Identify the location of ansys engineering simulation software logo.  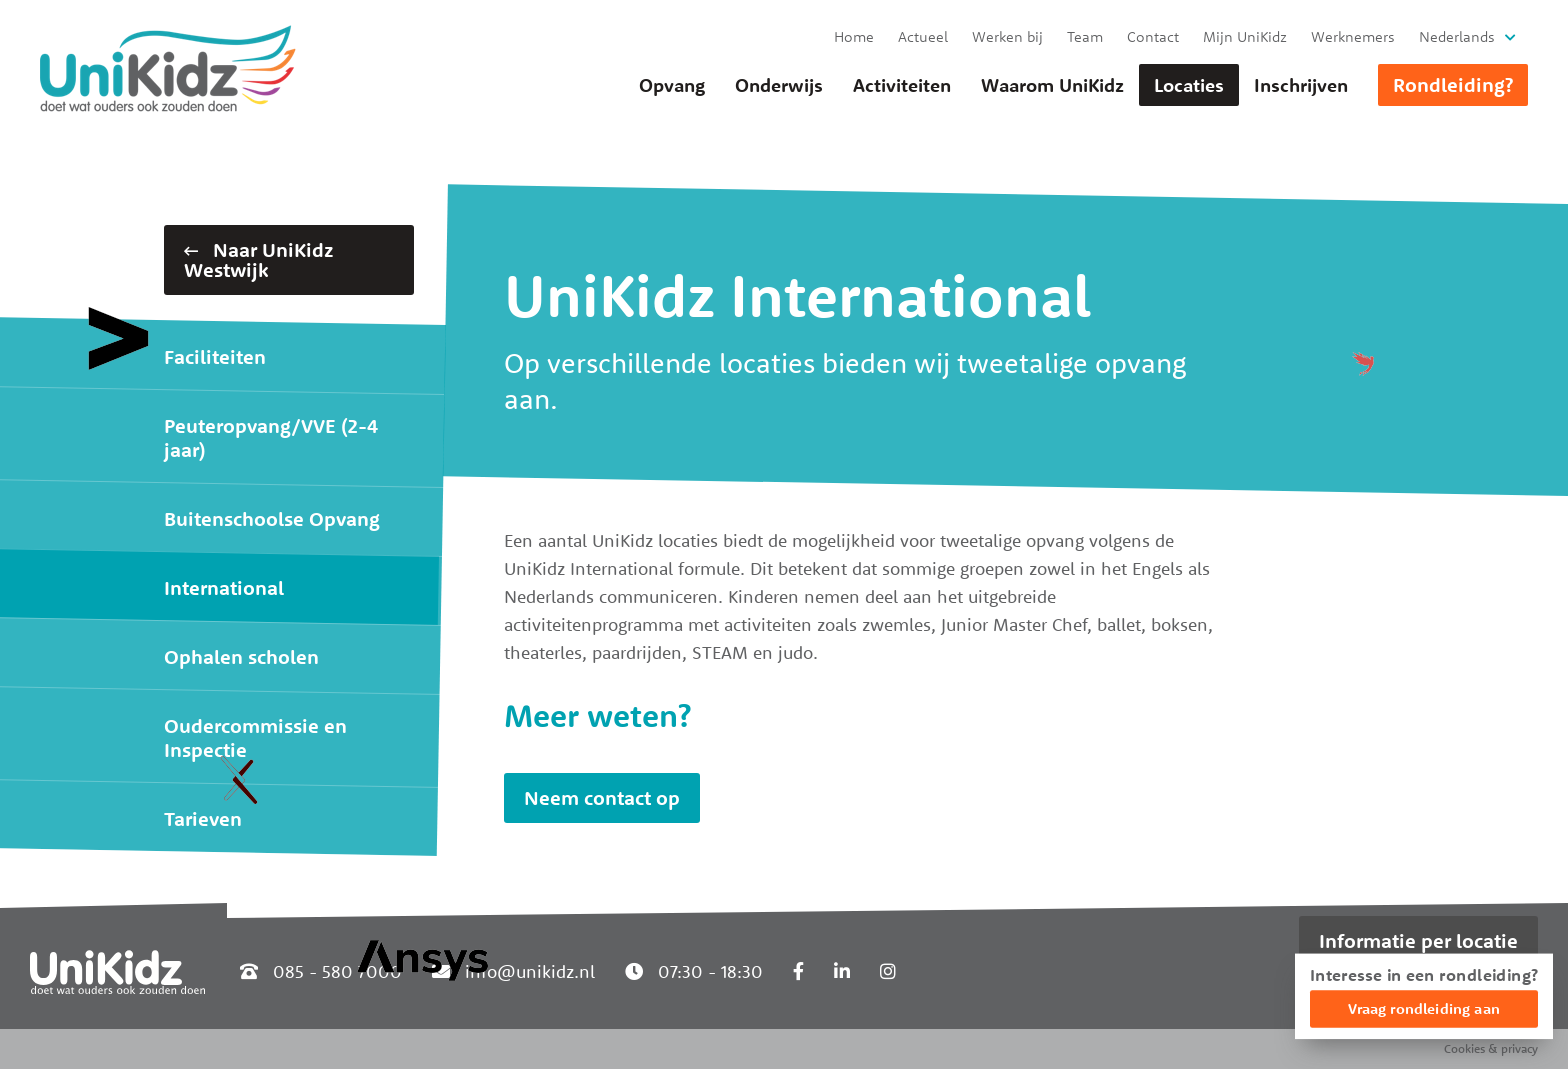
(422, 960).